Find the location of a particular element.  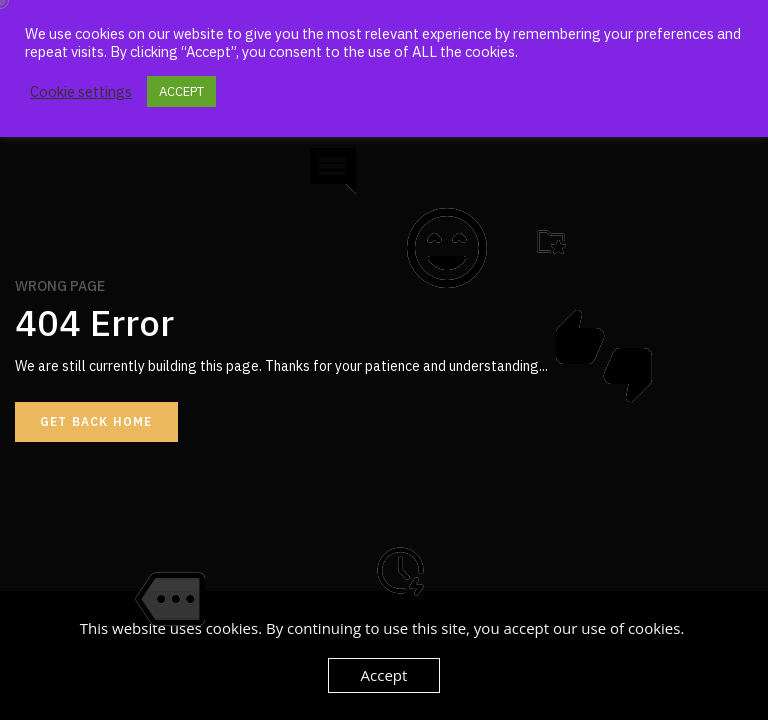

add a comment to the document is located at coordinates (333, 171).